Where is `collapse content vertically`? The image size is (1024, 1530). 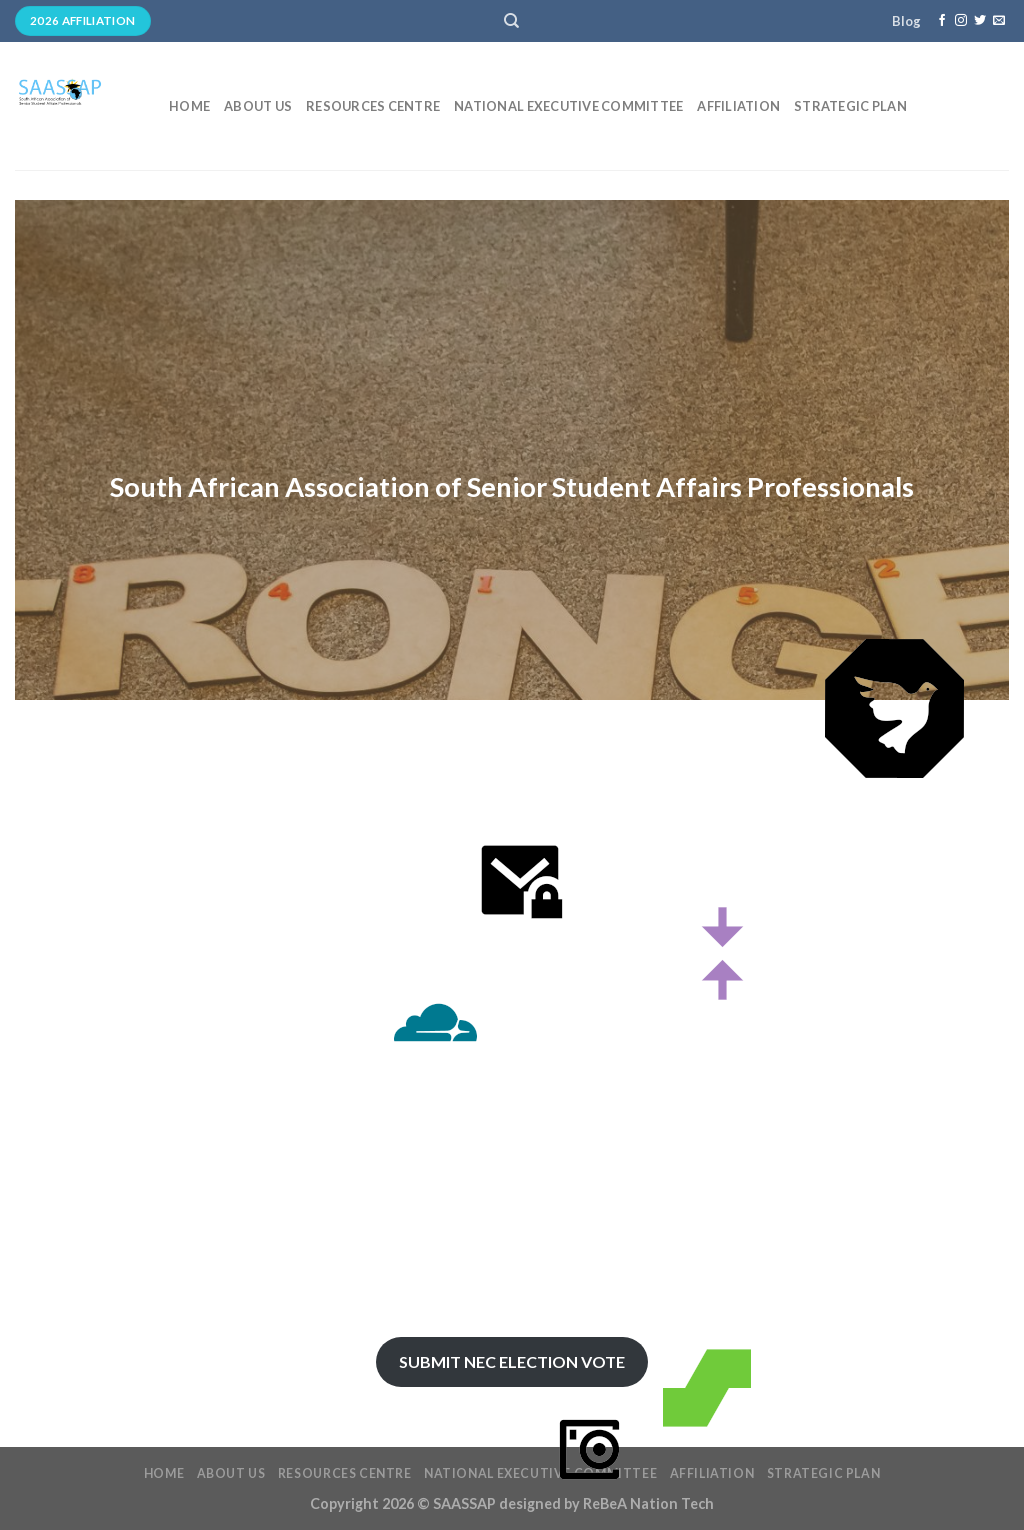 collapse content vertically is located at coordinates (722, 953).